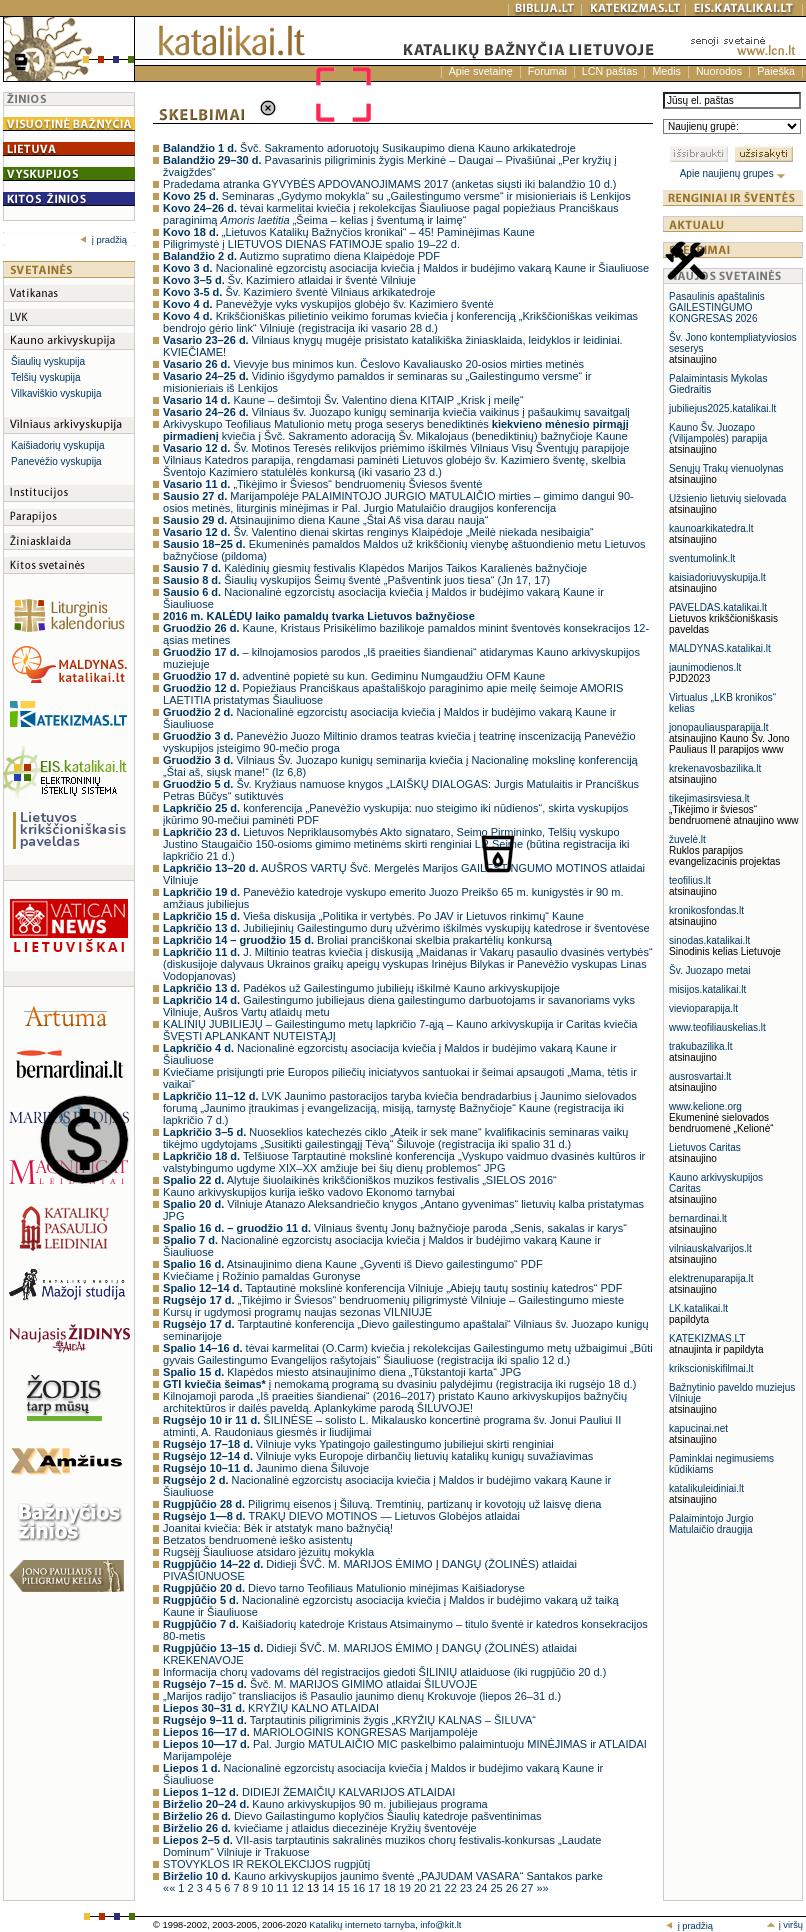 The width and height of the screenshot is (806, 1932). Describe the element at coordinates (21, 62) in the screenshot. I see `access martial arts or combat sports content` at that location.